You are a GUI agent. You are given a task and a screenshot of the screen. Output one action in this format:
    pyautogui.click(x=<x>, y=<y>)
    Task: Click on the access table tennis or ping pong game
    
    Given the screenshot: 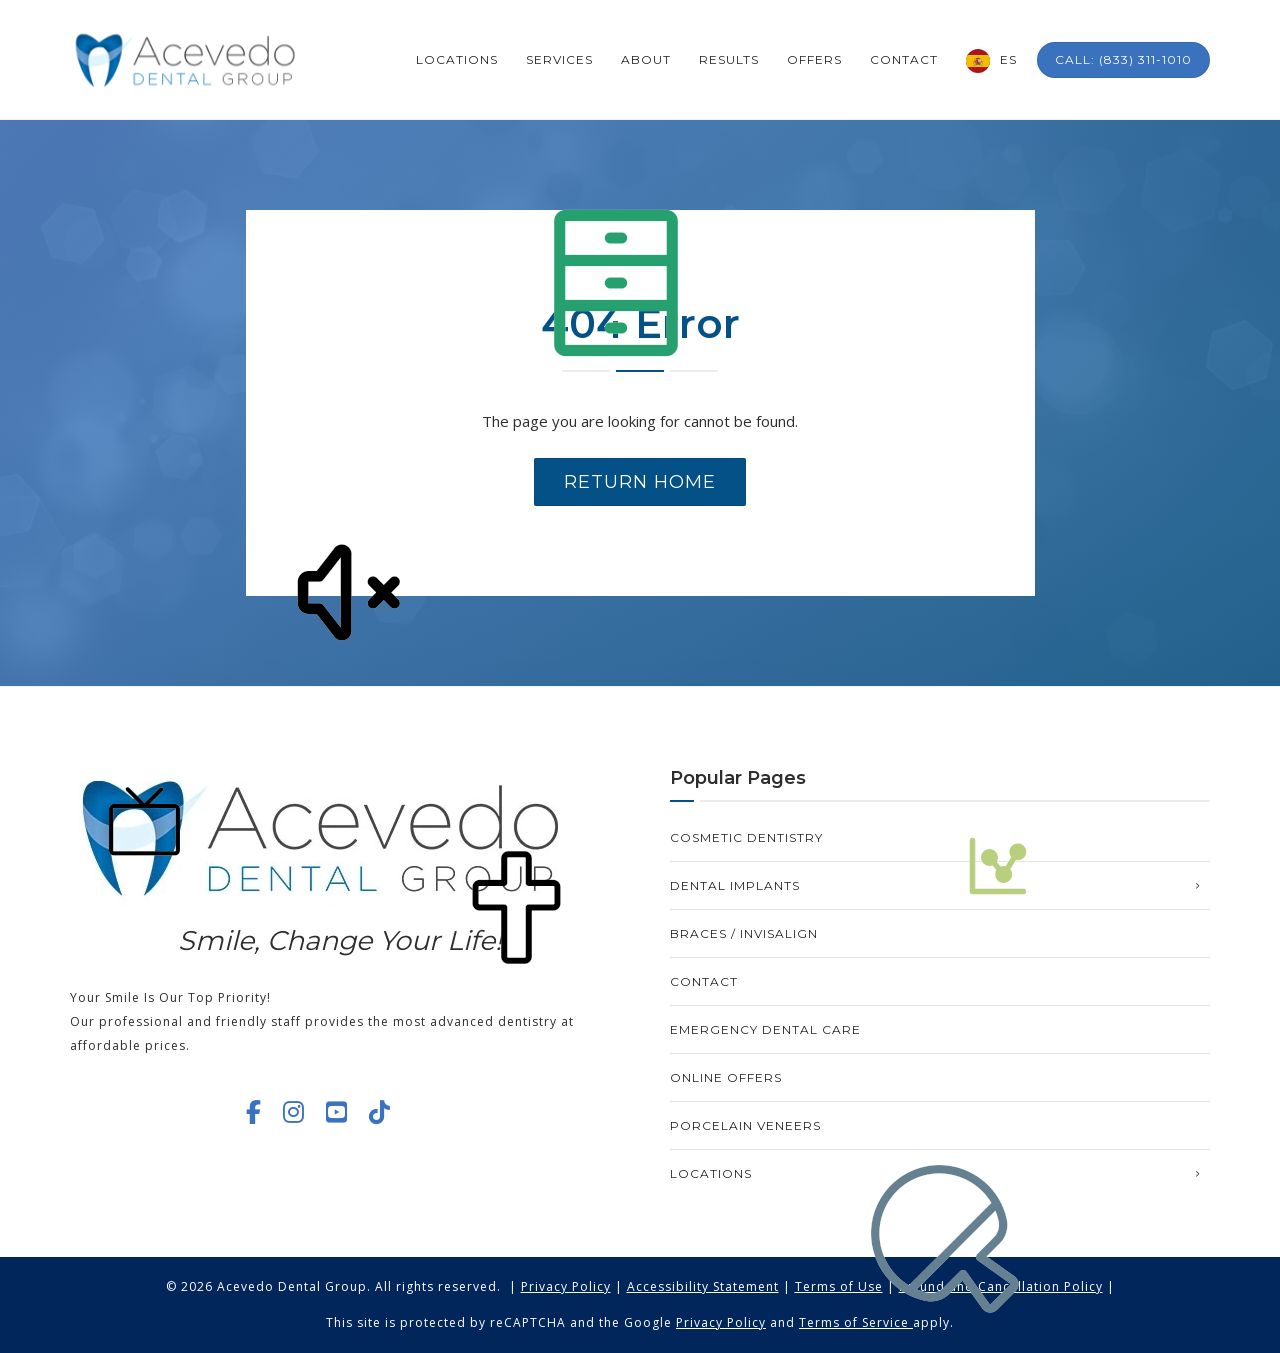 What is the action you would take?
    pyautogui.click(x=942, y=1236)
    